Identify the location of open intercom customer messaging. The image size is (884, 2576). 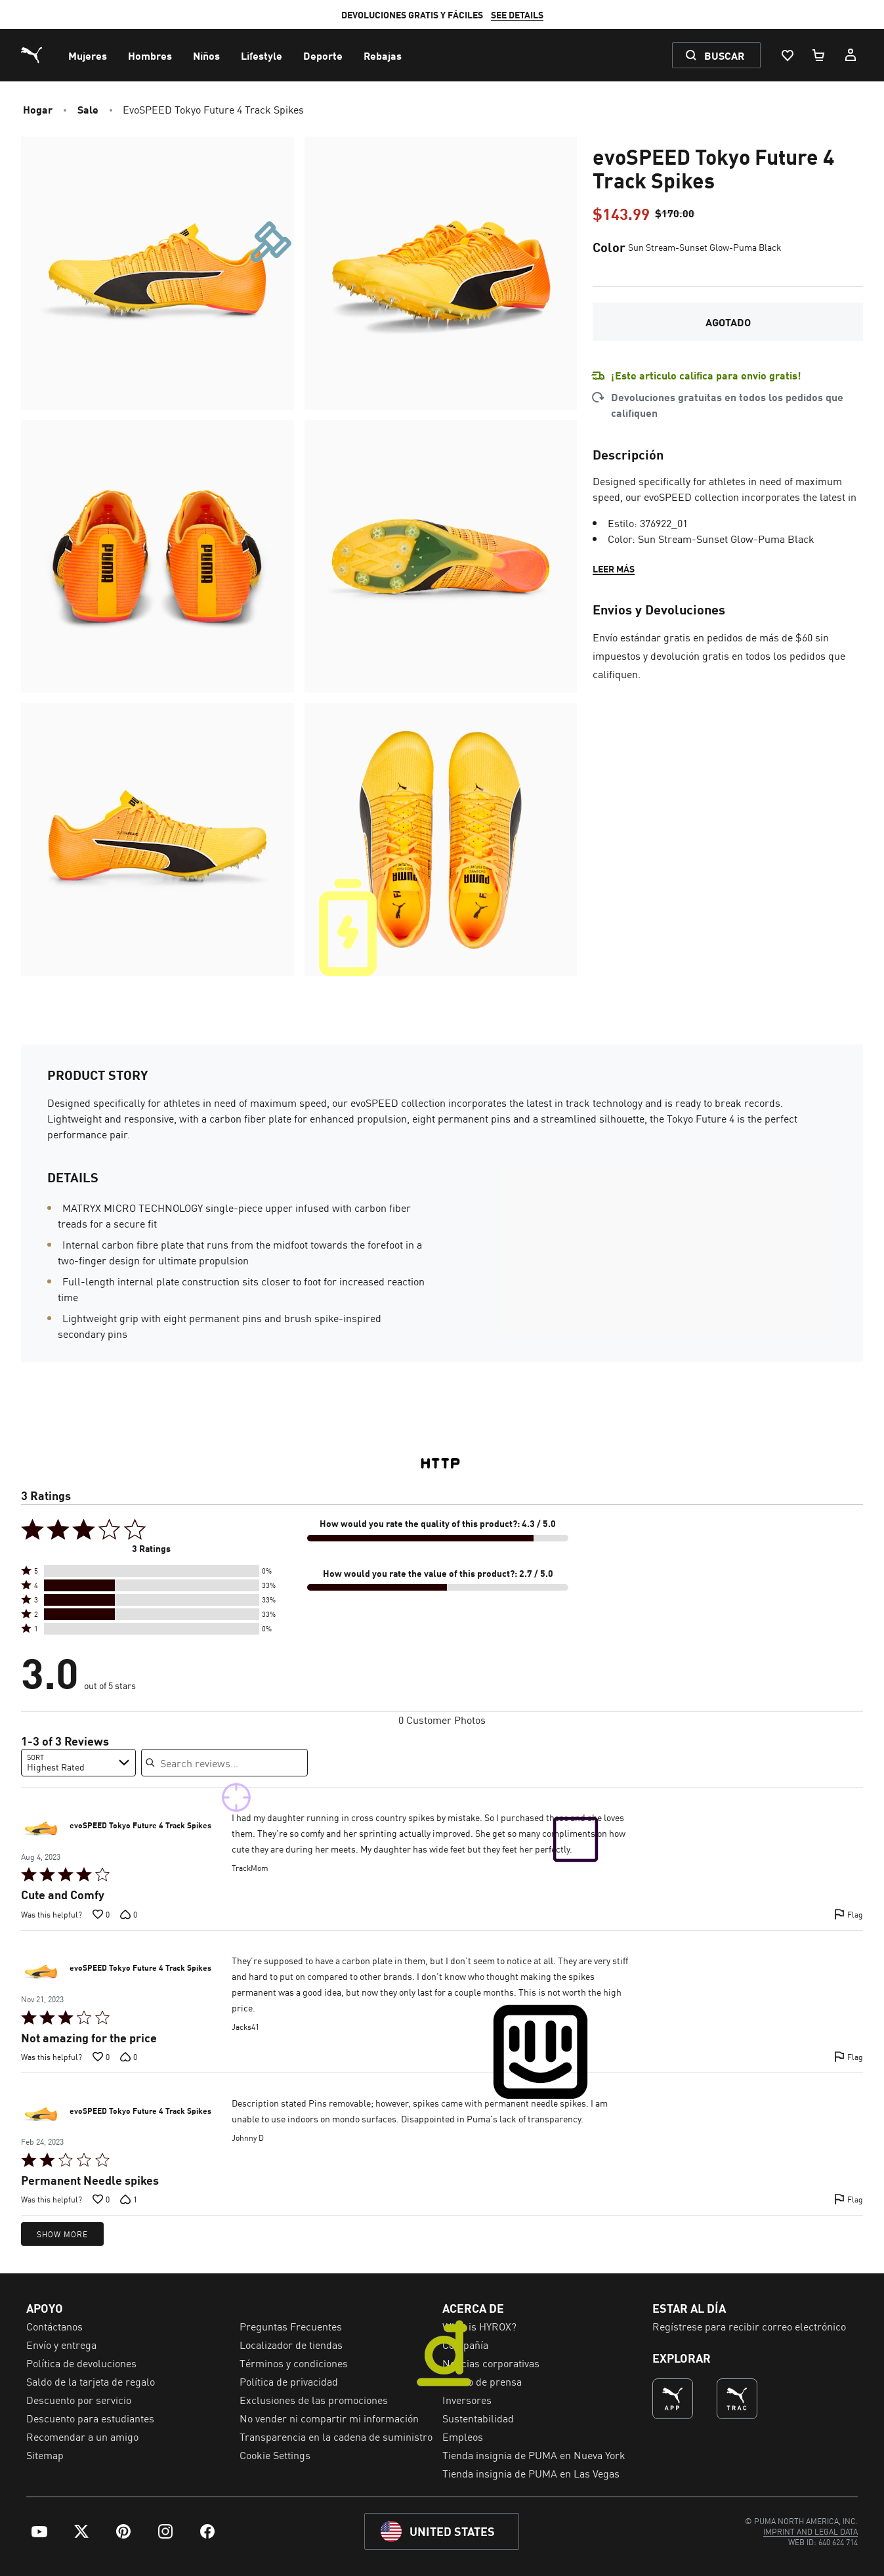
(540, 2051).